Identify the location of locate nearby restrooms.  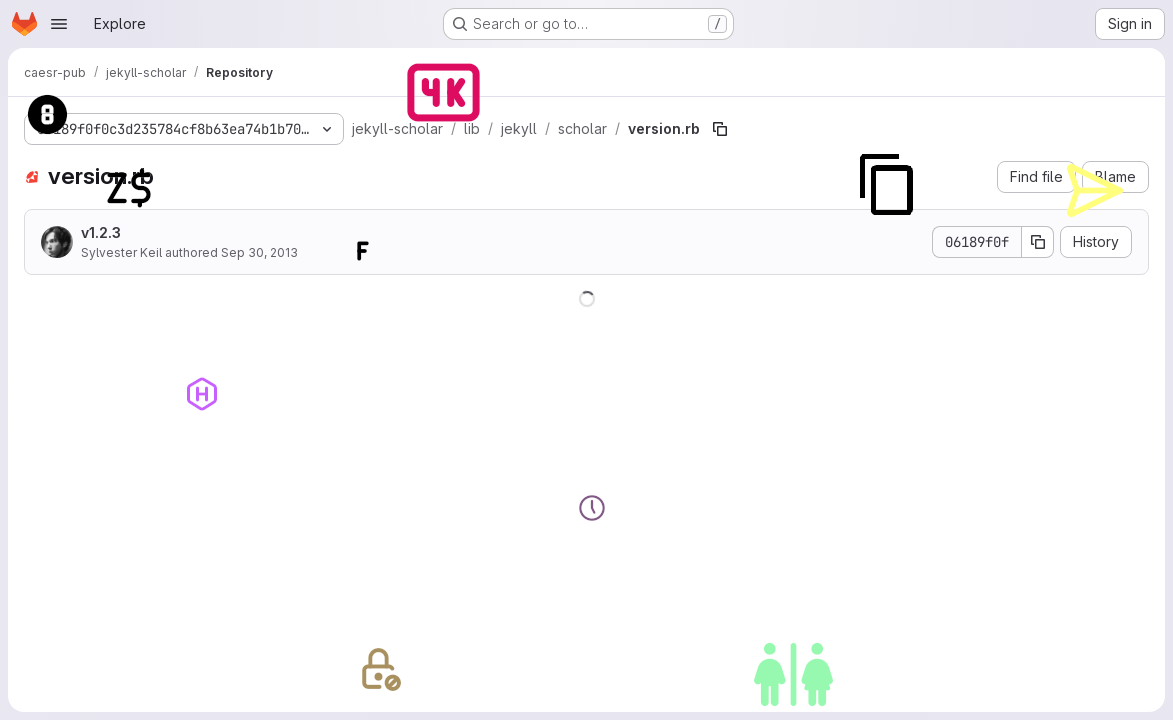
(793, 674).